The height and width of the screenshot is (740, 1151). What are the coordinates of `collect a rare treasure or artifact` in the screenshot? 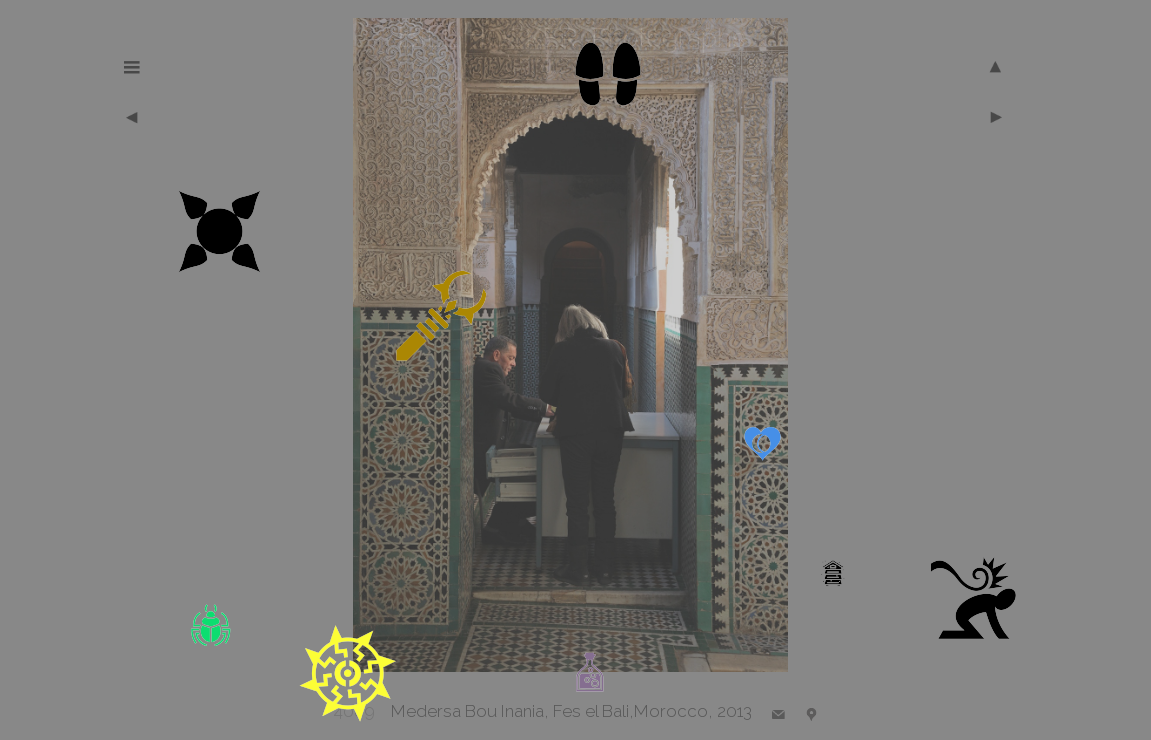 It's located at (210, 625).